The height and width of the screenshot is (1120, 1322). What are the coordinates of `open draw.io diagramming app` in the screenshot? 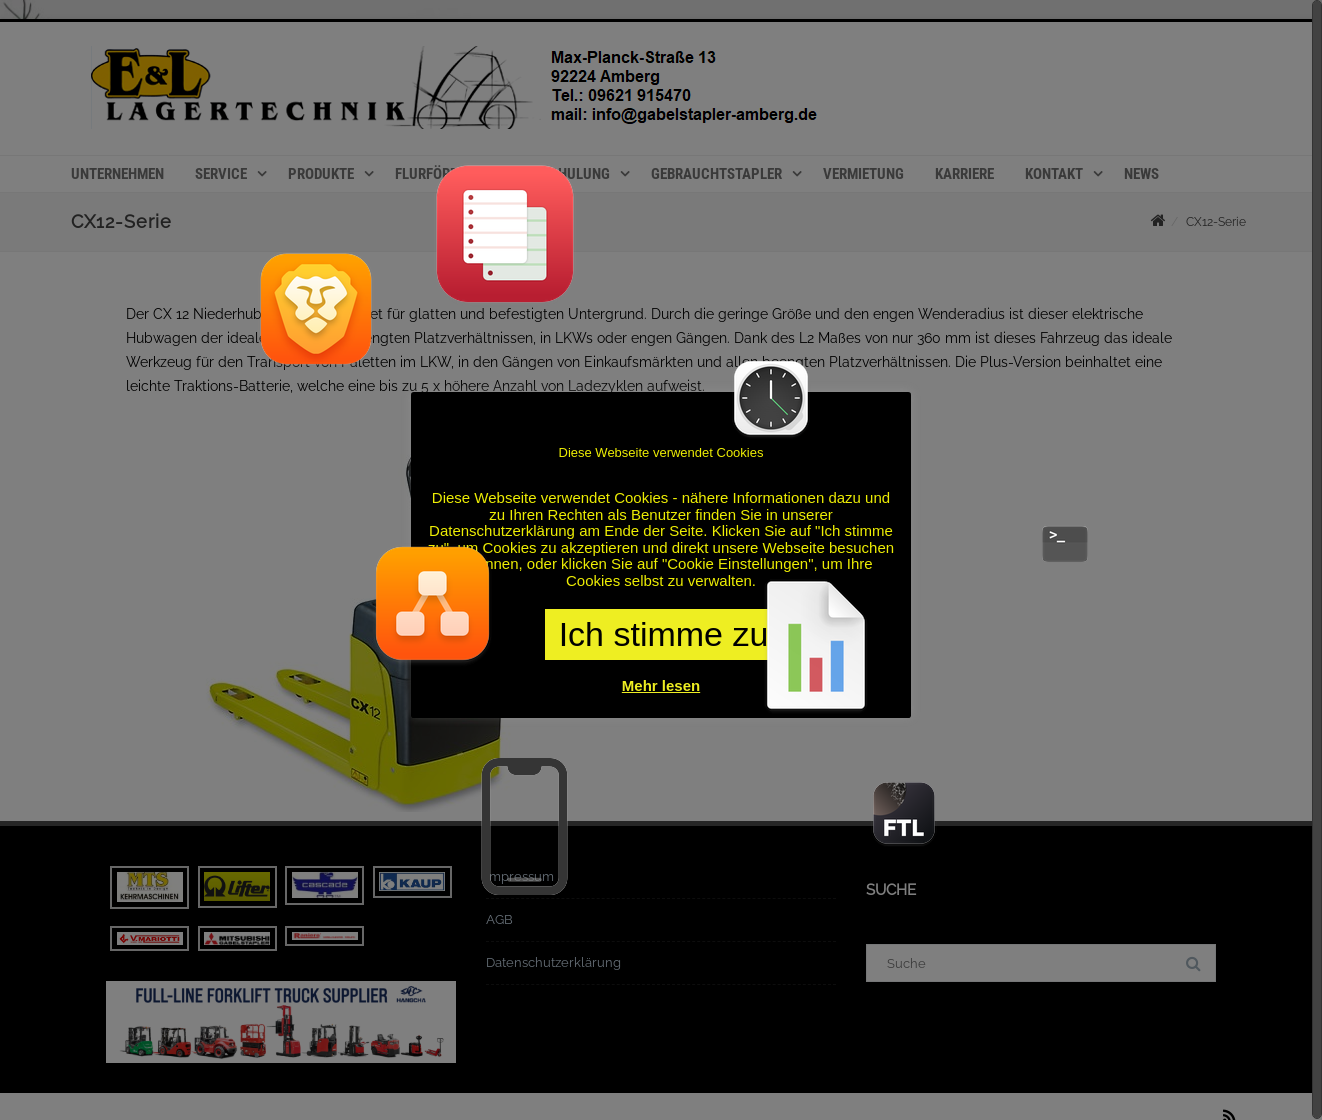 It's located at (432, 603).